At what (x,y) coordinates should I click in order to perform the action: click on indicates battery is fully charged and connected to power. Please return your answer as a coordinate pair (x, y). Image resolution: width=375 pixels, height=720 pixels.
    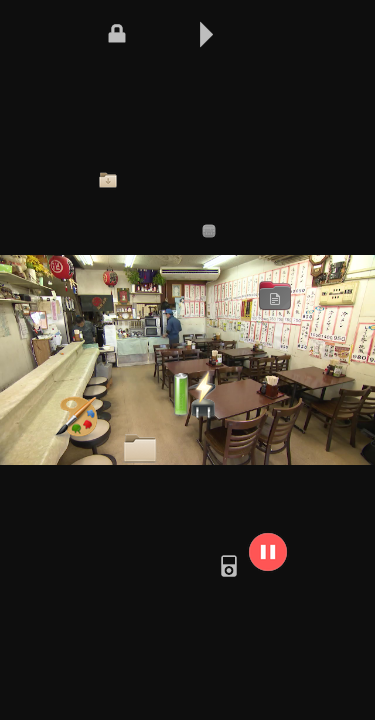
    Looking at the image, I should click on (192, 394).